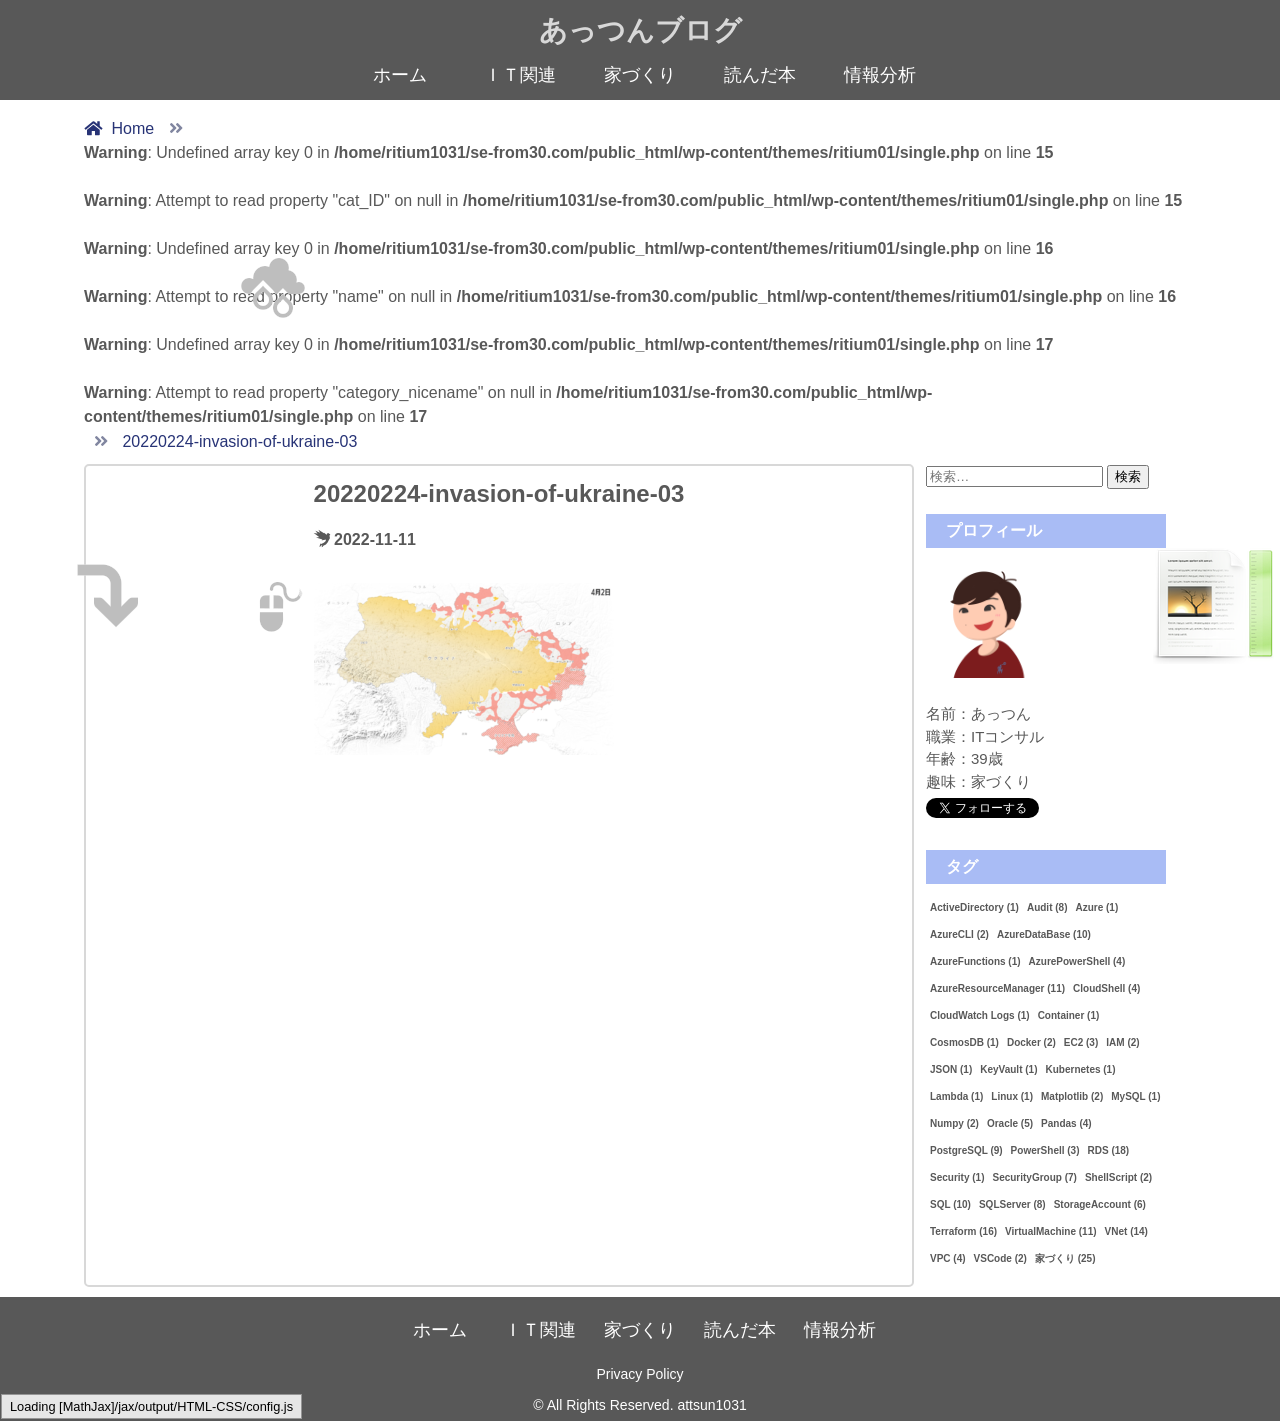  Describe the element at coordinates (105, 592) in the screenshot. I see `rotate object clockwise` at that location.